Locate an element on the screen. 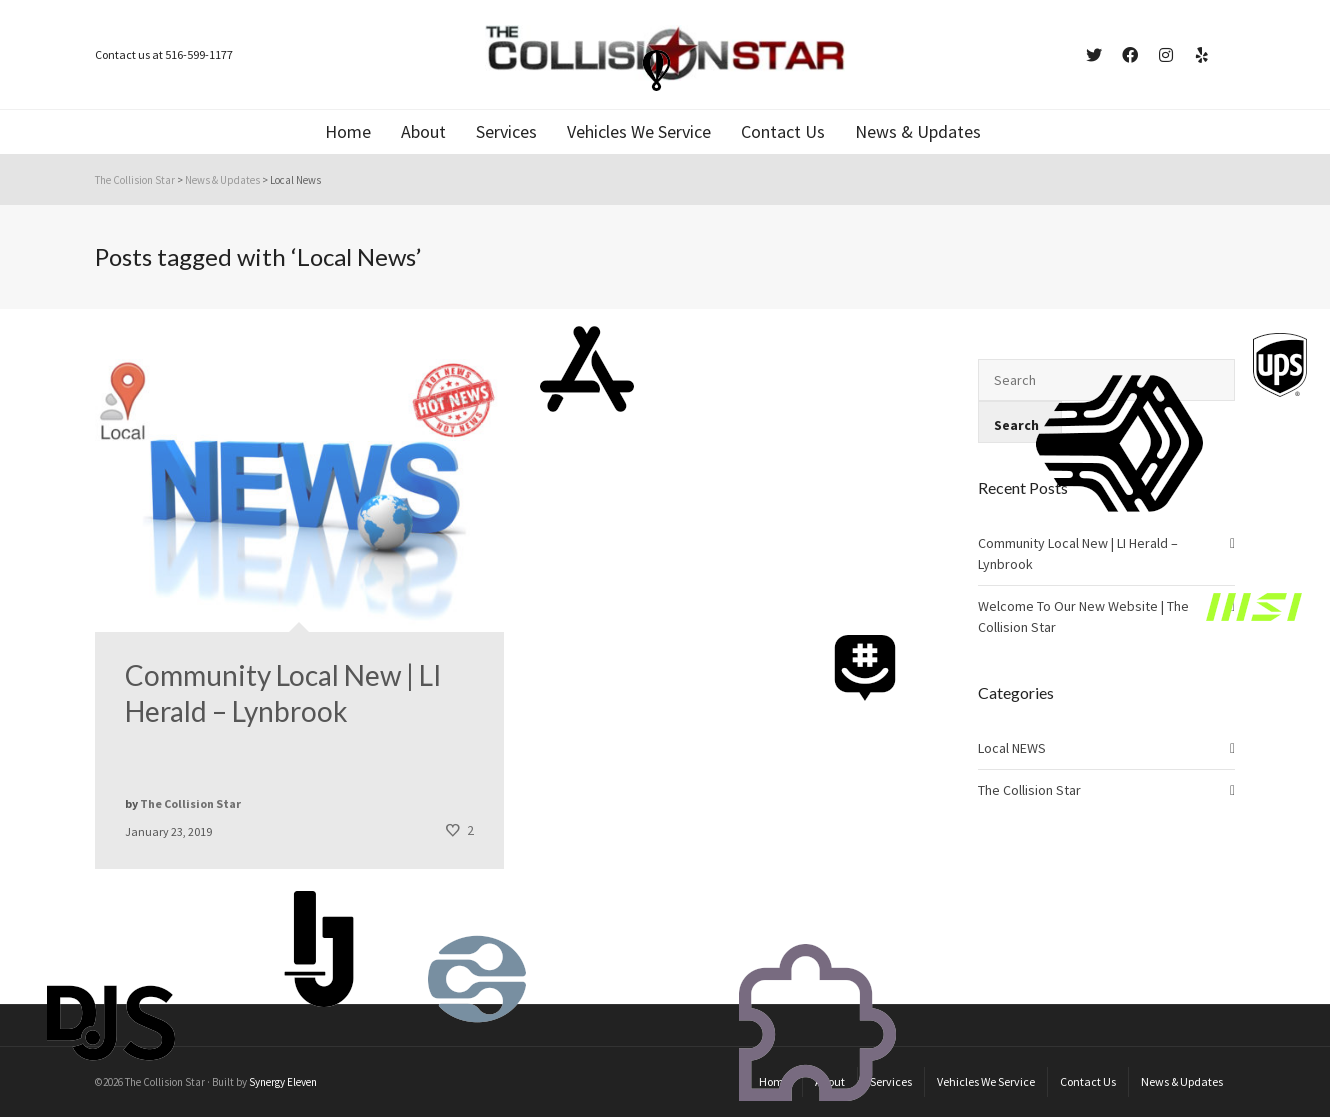 The image size is (1330, 1117). pm2 process manager logo is located at coordinates (1119, 443).